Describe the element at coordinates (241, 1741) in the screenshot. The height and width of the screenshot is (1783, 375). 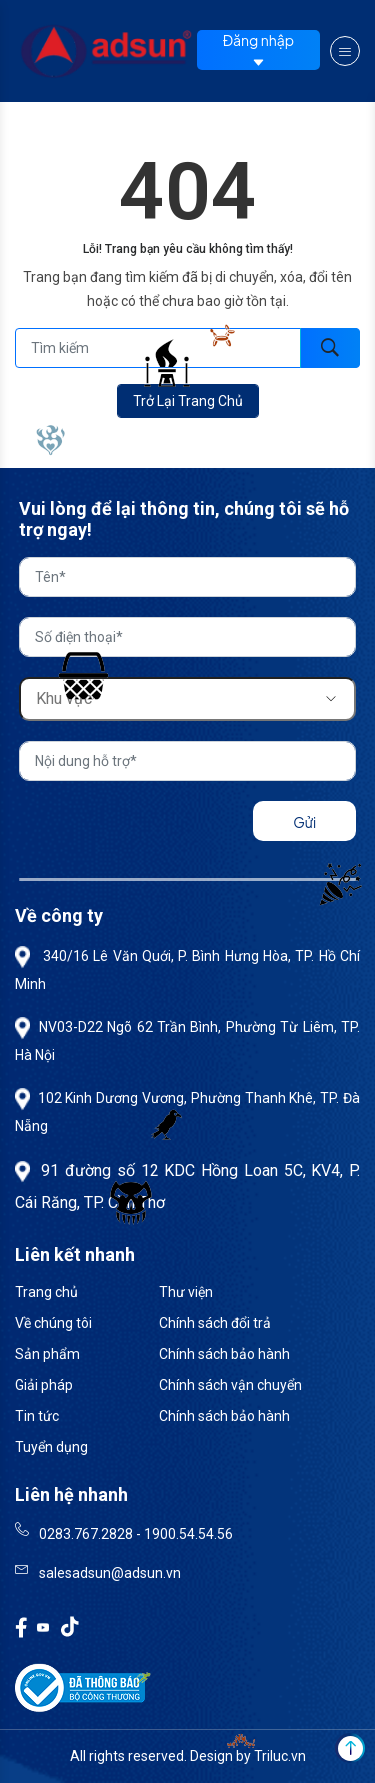
I see `view garden pests or insects in a nature game` at that location.